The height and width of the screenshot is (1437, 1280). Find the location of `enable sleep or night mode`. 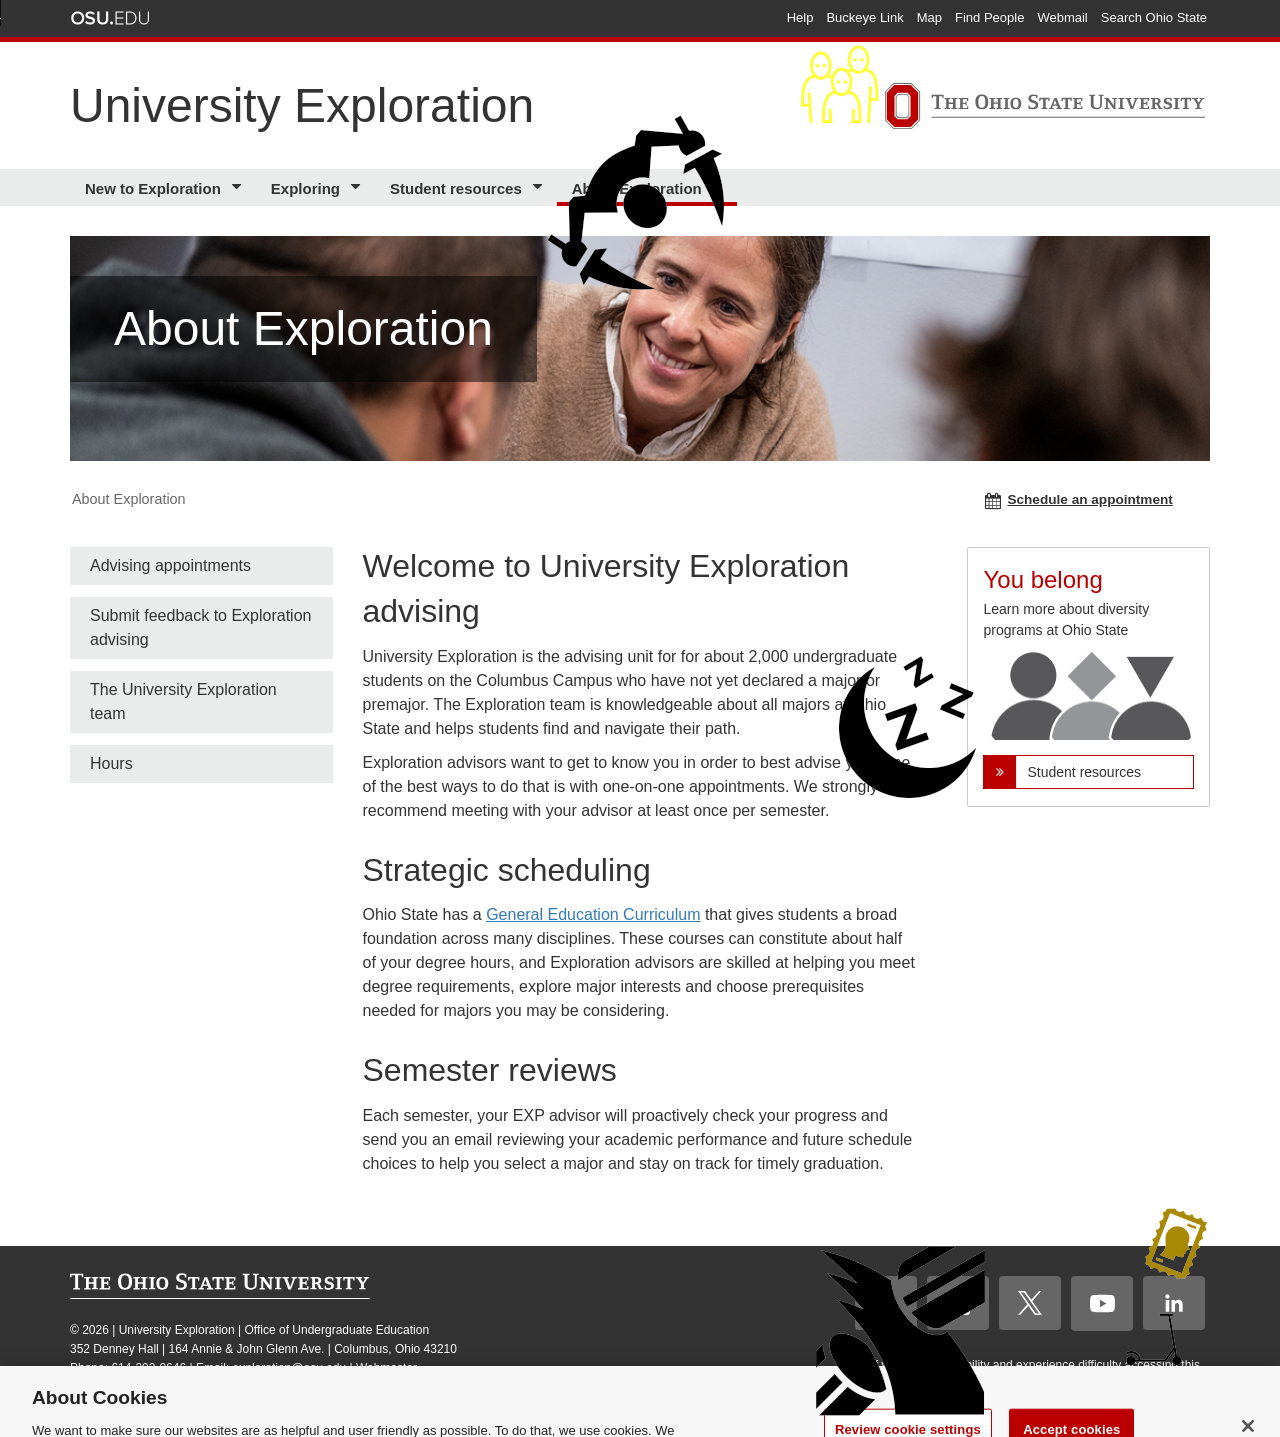

enable sleep or night mode is located at coordinates (909, 728).